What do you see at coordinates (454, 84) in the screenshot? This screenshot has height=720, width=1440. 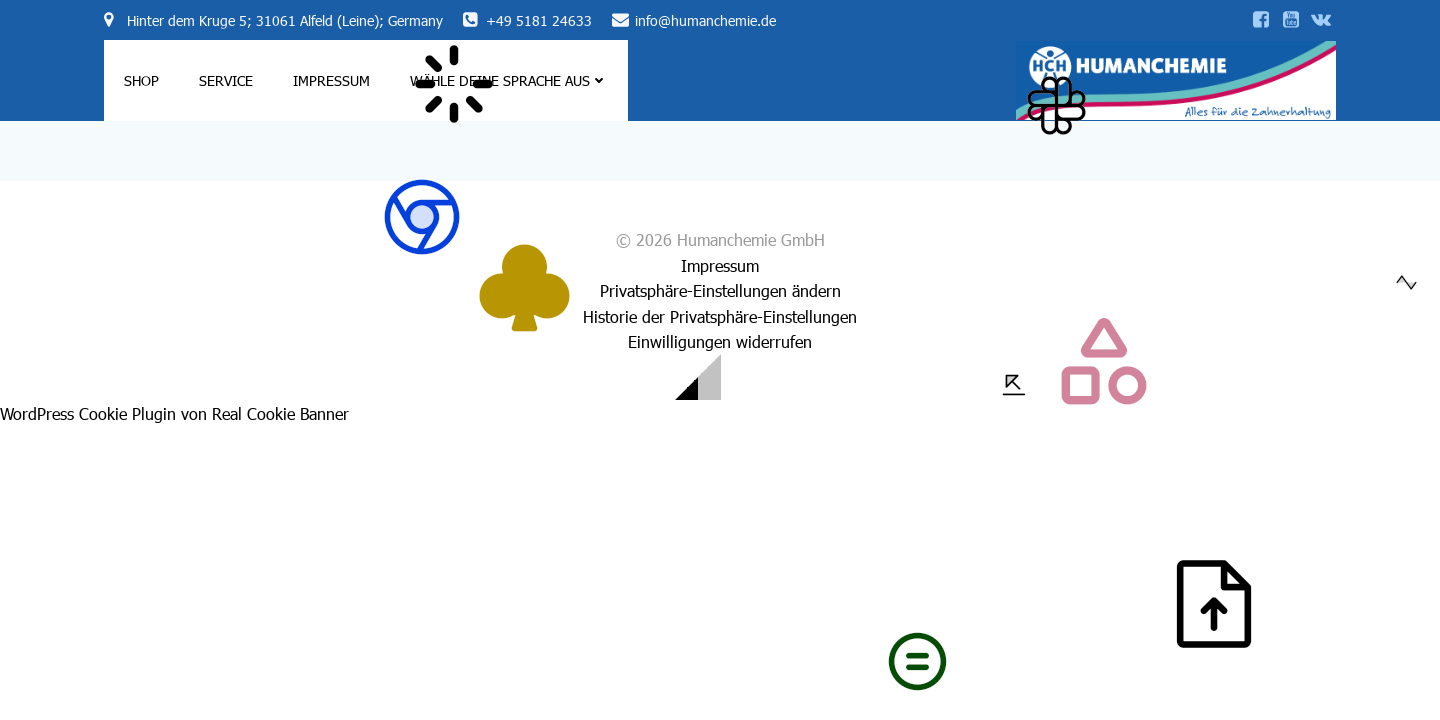 I see `indicates loading or processing in progress` at bounding box center [454, 84].